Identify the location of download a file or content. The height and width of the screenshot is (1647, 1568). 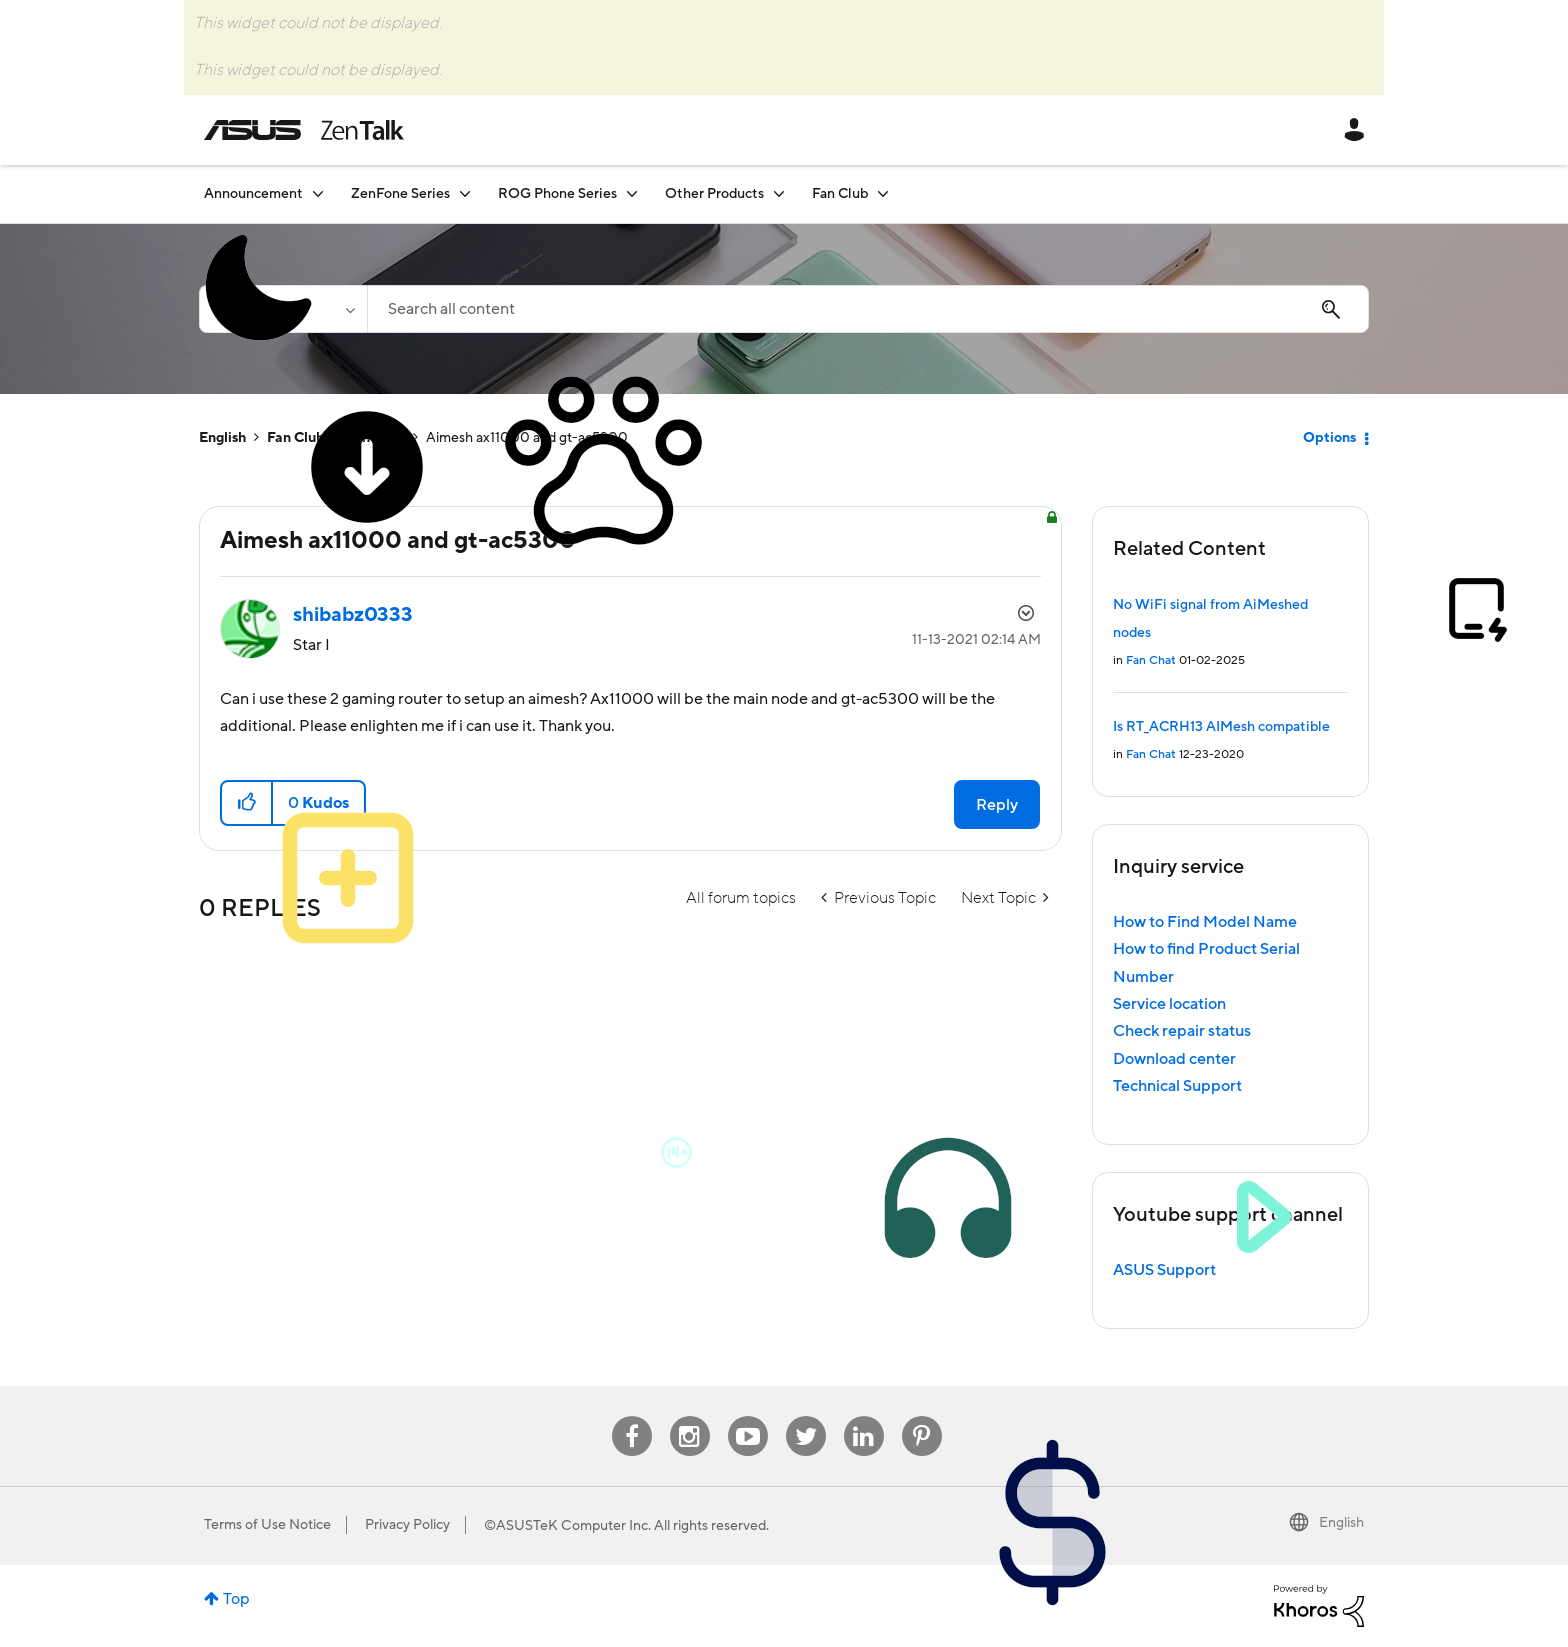
(367, 467).